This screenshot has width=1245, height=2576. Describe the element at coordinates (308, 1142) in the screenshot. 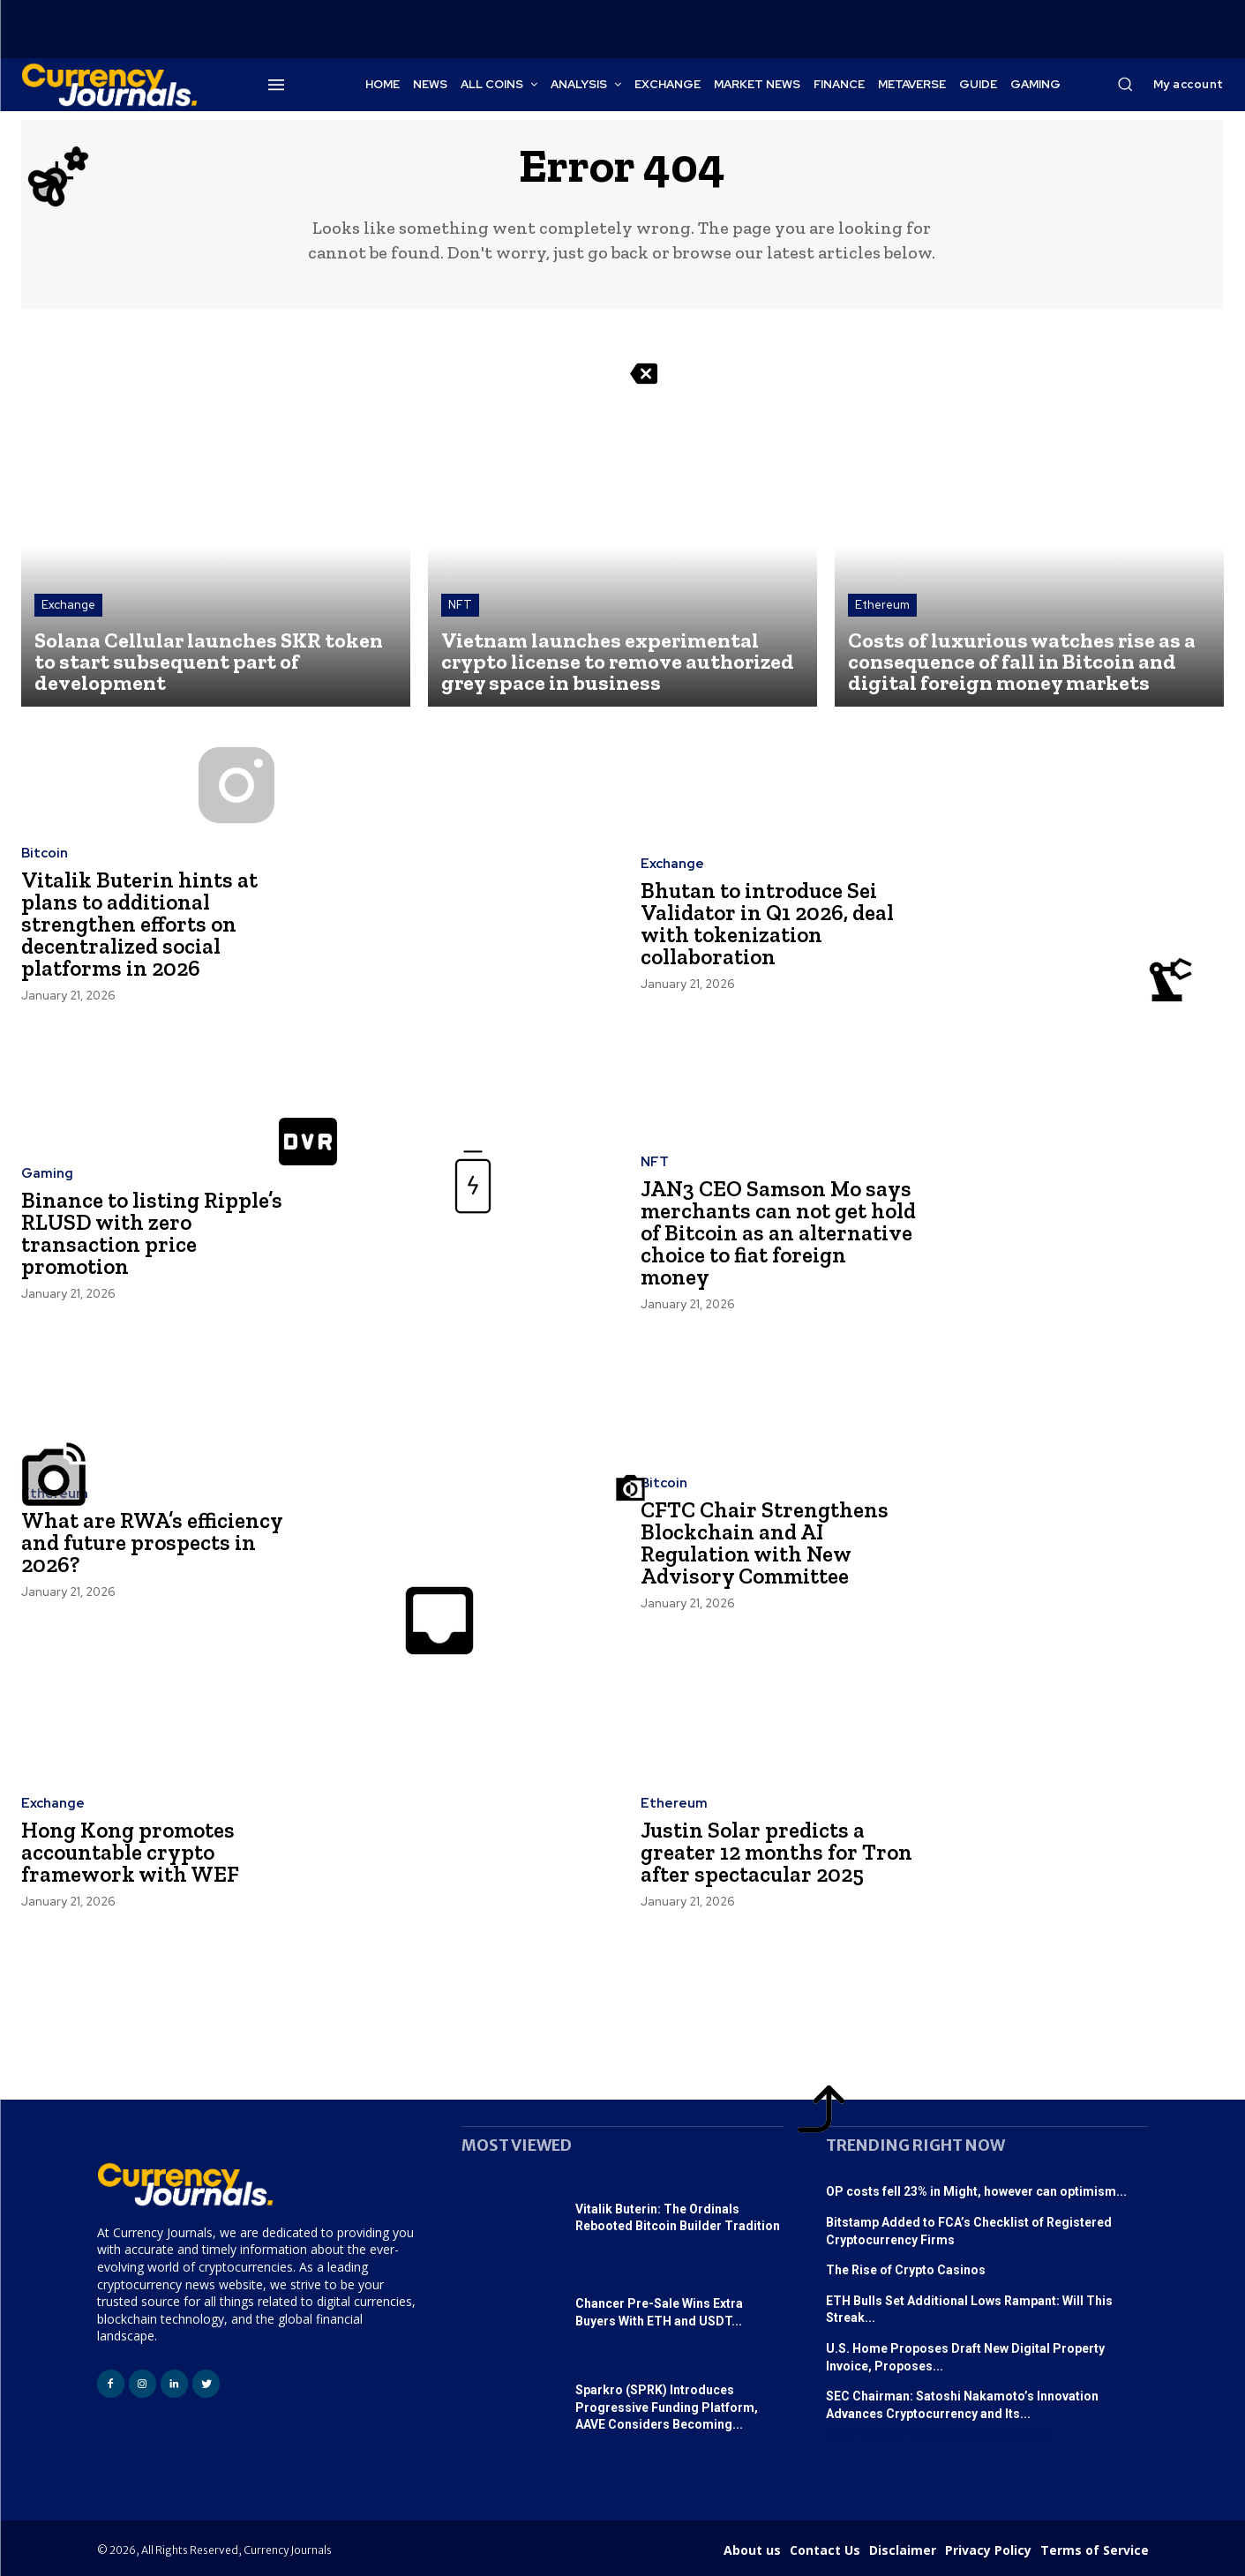

I see `access DVR recordings` at that location.